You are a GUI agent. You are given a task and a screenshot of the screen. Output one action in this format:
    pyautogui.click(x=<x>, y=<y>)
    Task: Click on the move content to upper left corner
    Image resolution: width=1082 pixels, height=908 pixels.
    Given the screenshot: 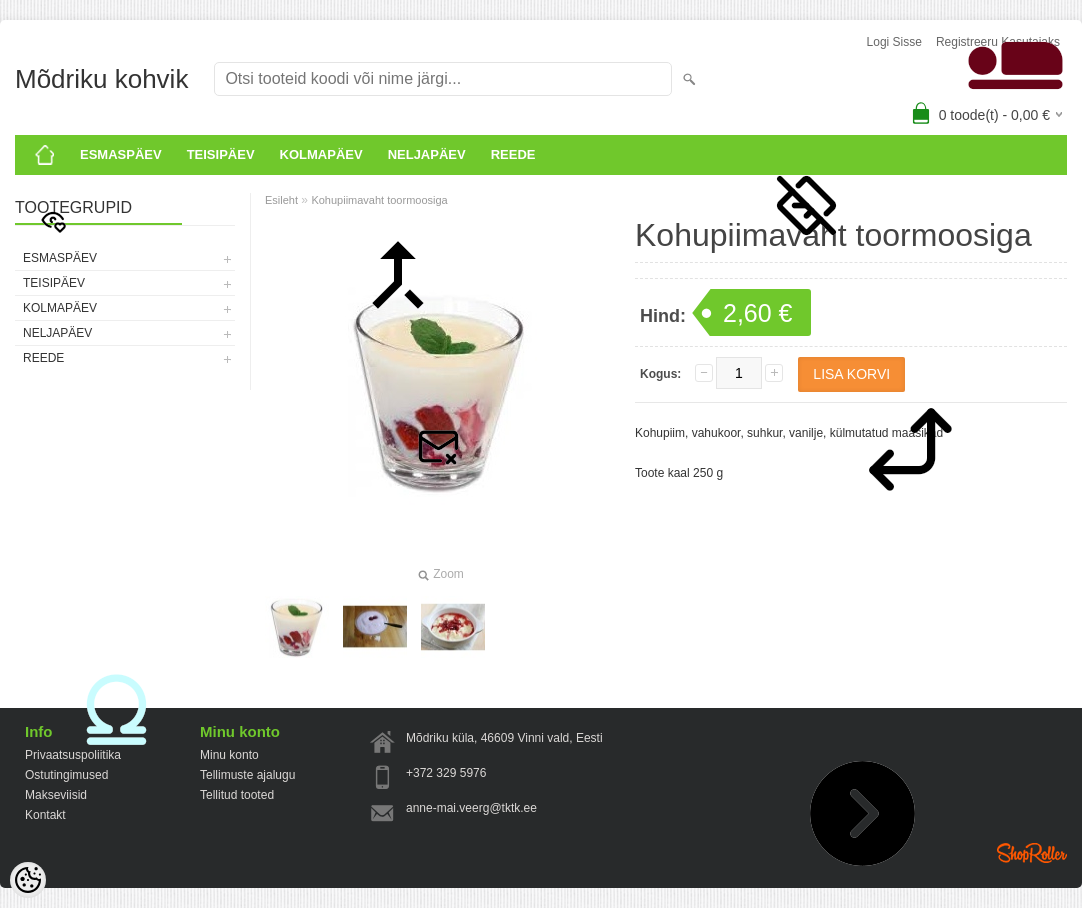 What is the action you would take?
    pyautogui.click(x=910, y=449)
    